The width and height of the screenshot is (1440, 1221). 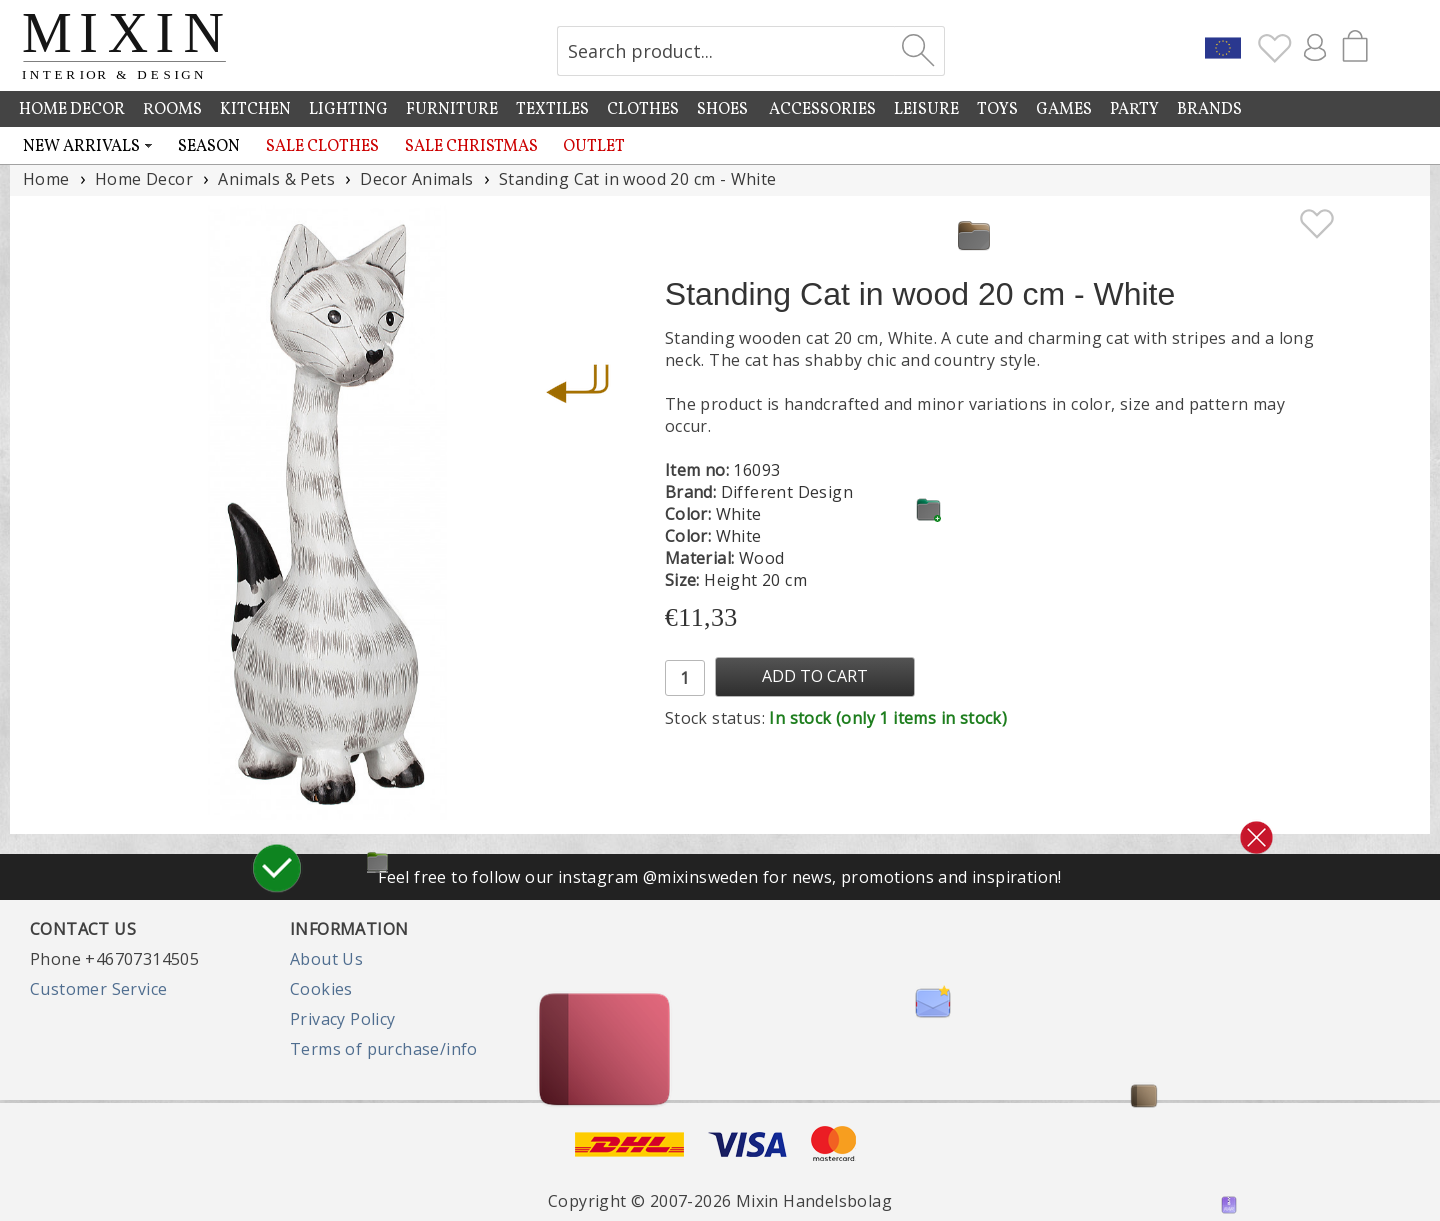 I want to click on access files stored on a remote server, so click(x=377, y=862).